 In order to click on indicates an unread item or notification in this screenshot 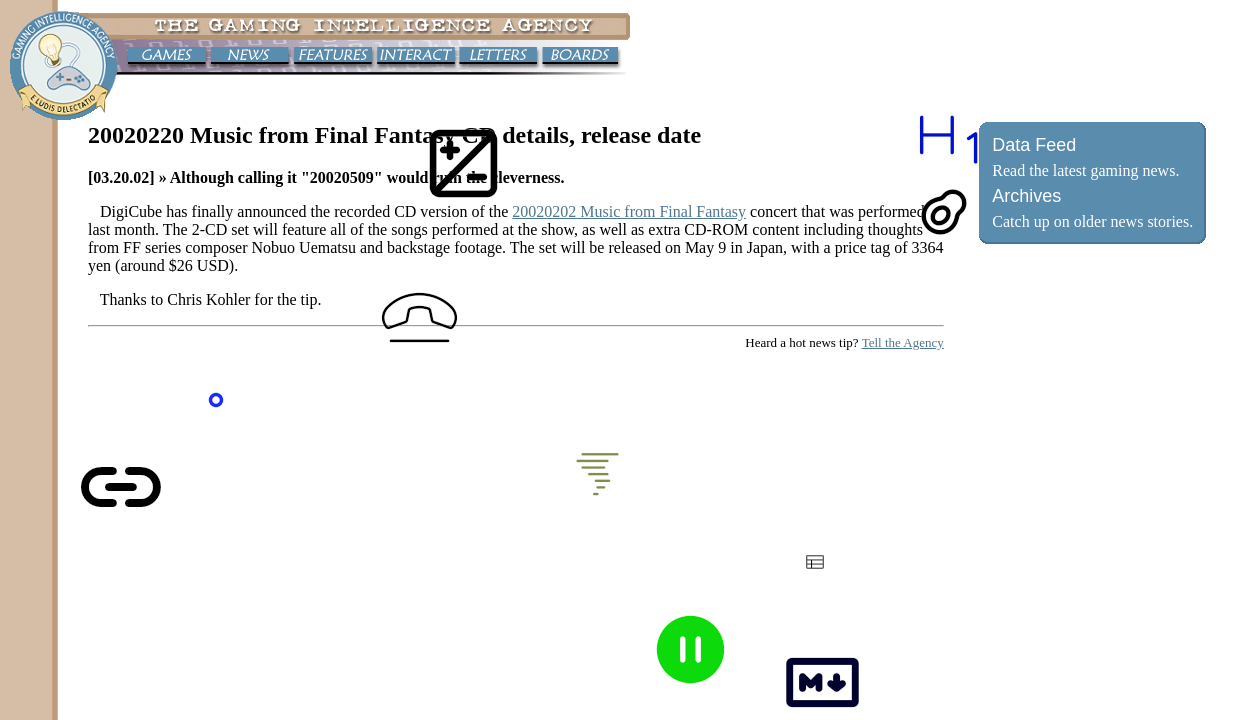, I will do `click(216, 400)`.